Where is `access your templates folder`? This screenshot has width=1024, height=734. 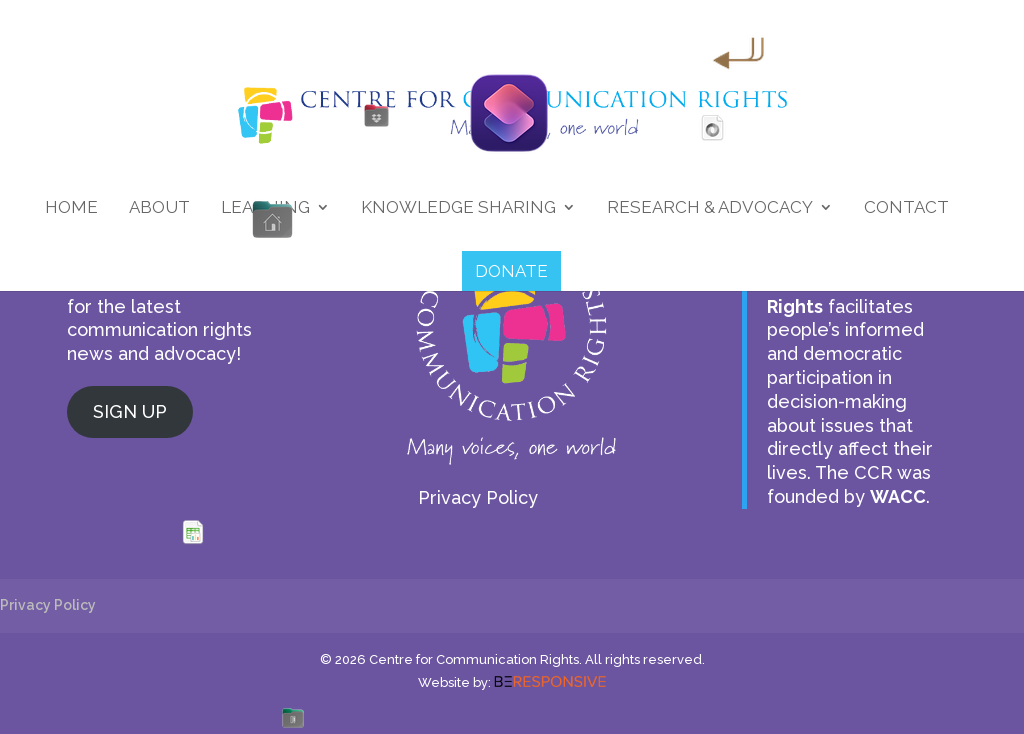
access your templates folder is located at coordinates (293, 718).